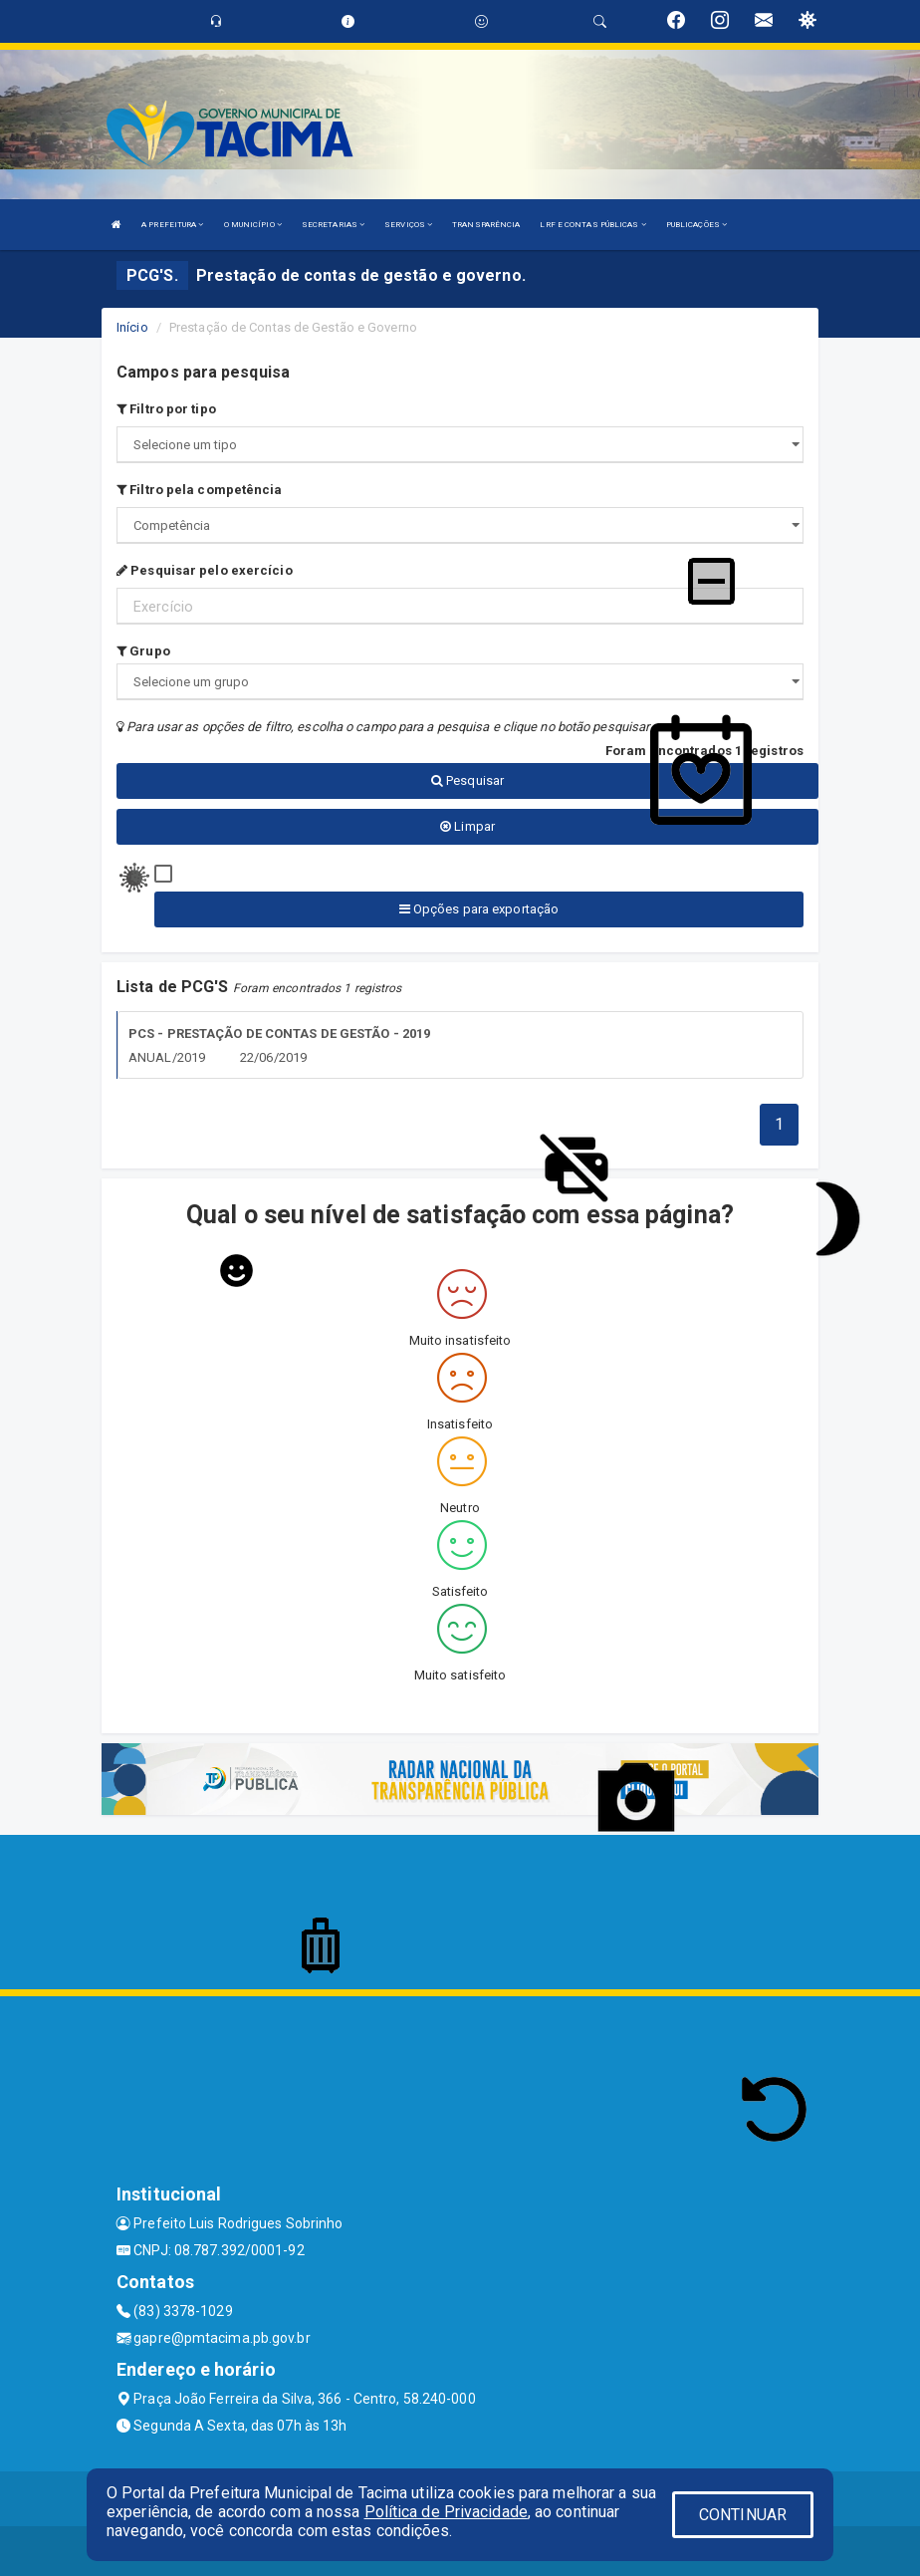  I want to click on take a photo, so click(636, 1801).